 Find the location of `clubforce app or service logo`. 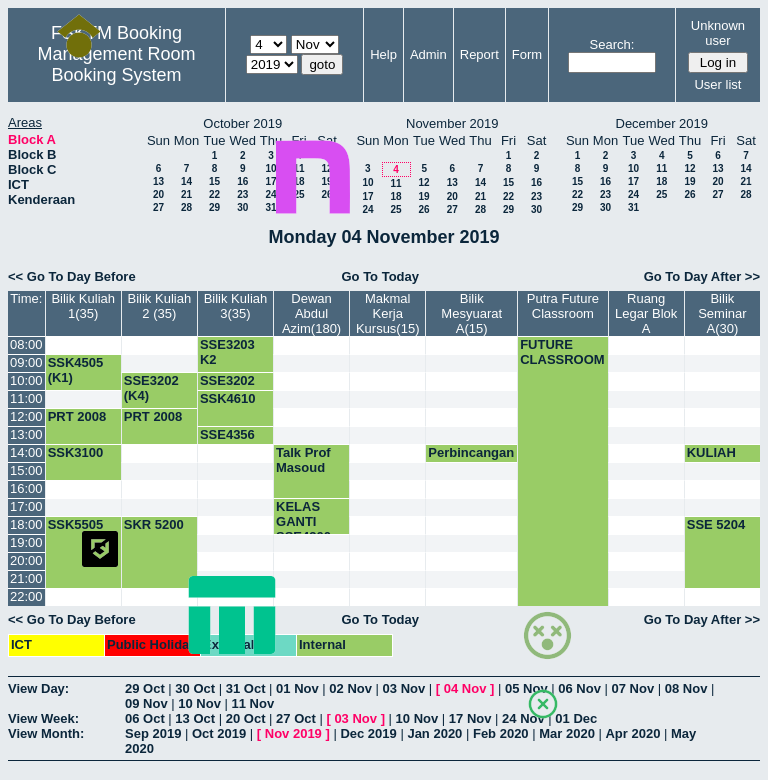

clubforce app or service logo is located at coordinates (100, 549).